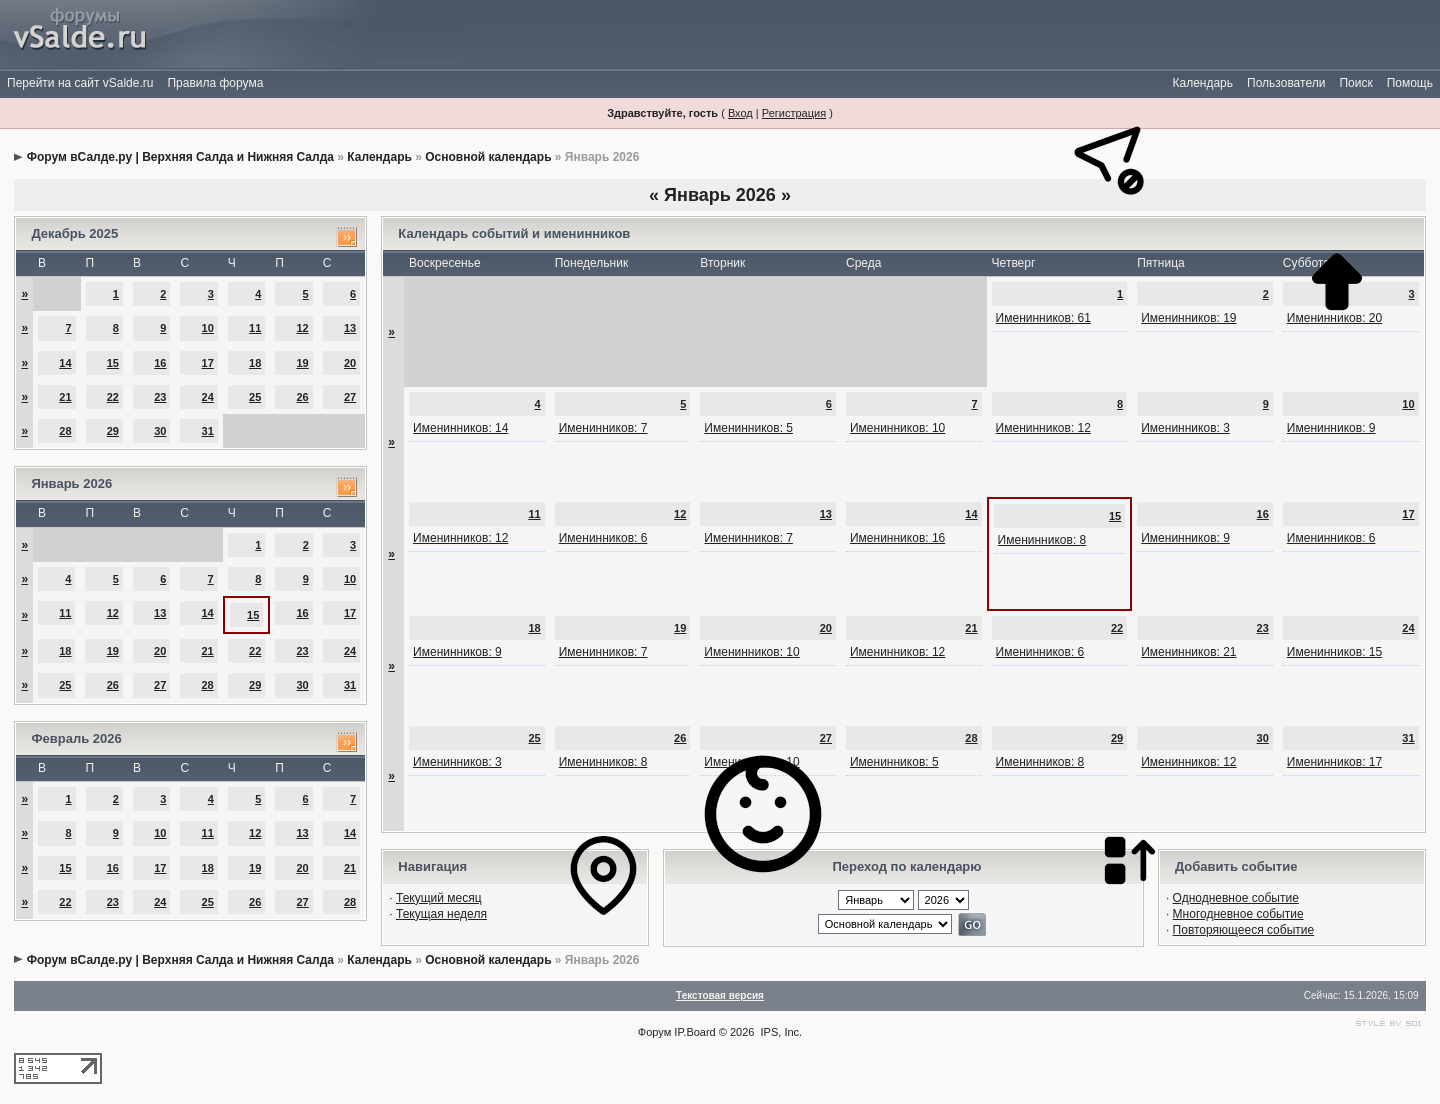 This screenshot has width=1440, height=1104. What do you see at coordinates (1337, 281) in the screenshot?
I see `upvote or like content` at bounding box center [1337, 281].